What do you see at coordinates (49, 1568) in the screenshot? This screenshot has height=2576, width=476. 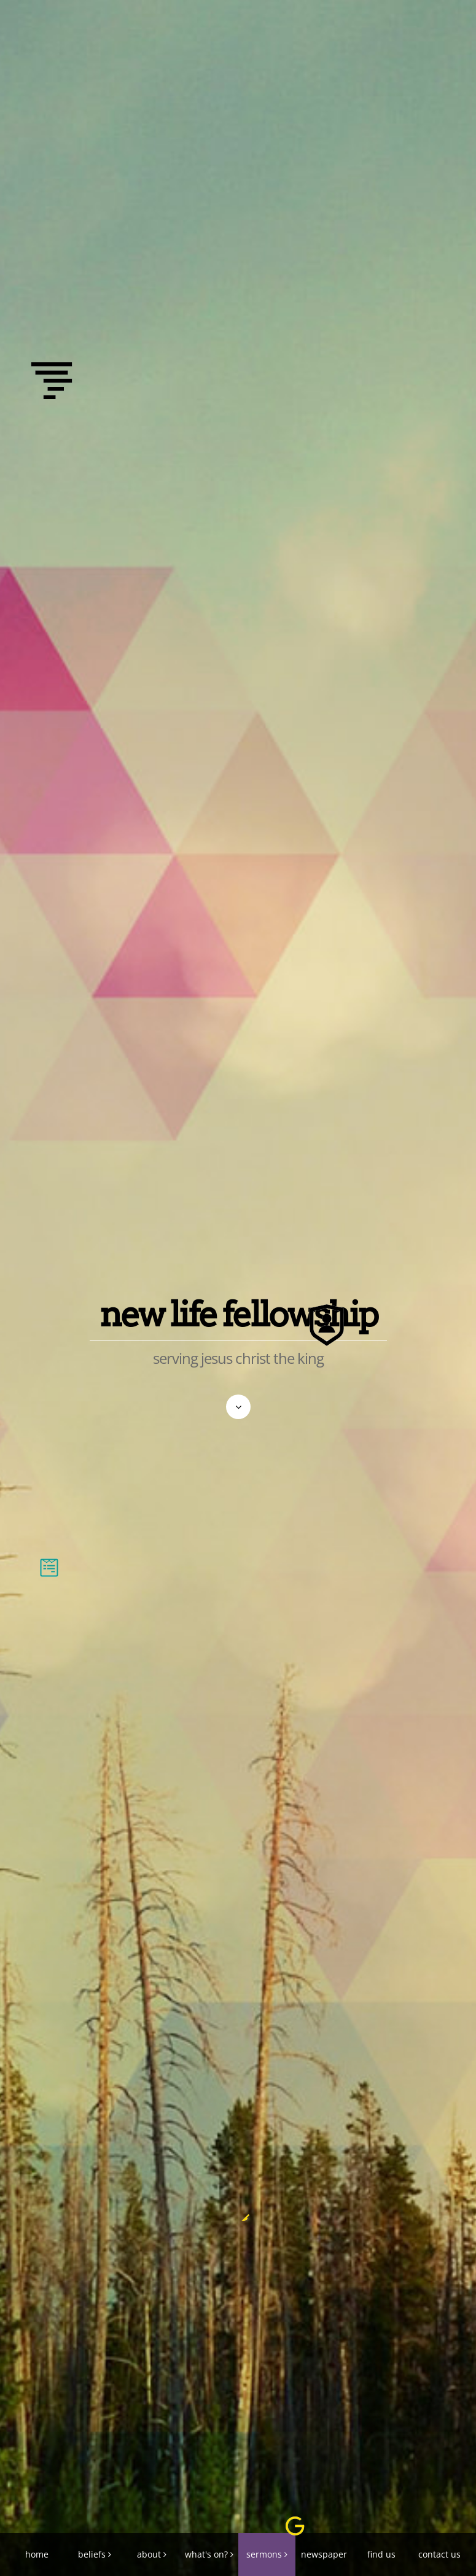 I see `WPForms plugin logo` at bounding box center [49, 1568].